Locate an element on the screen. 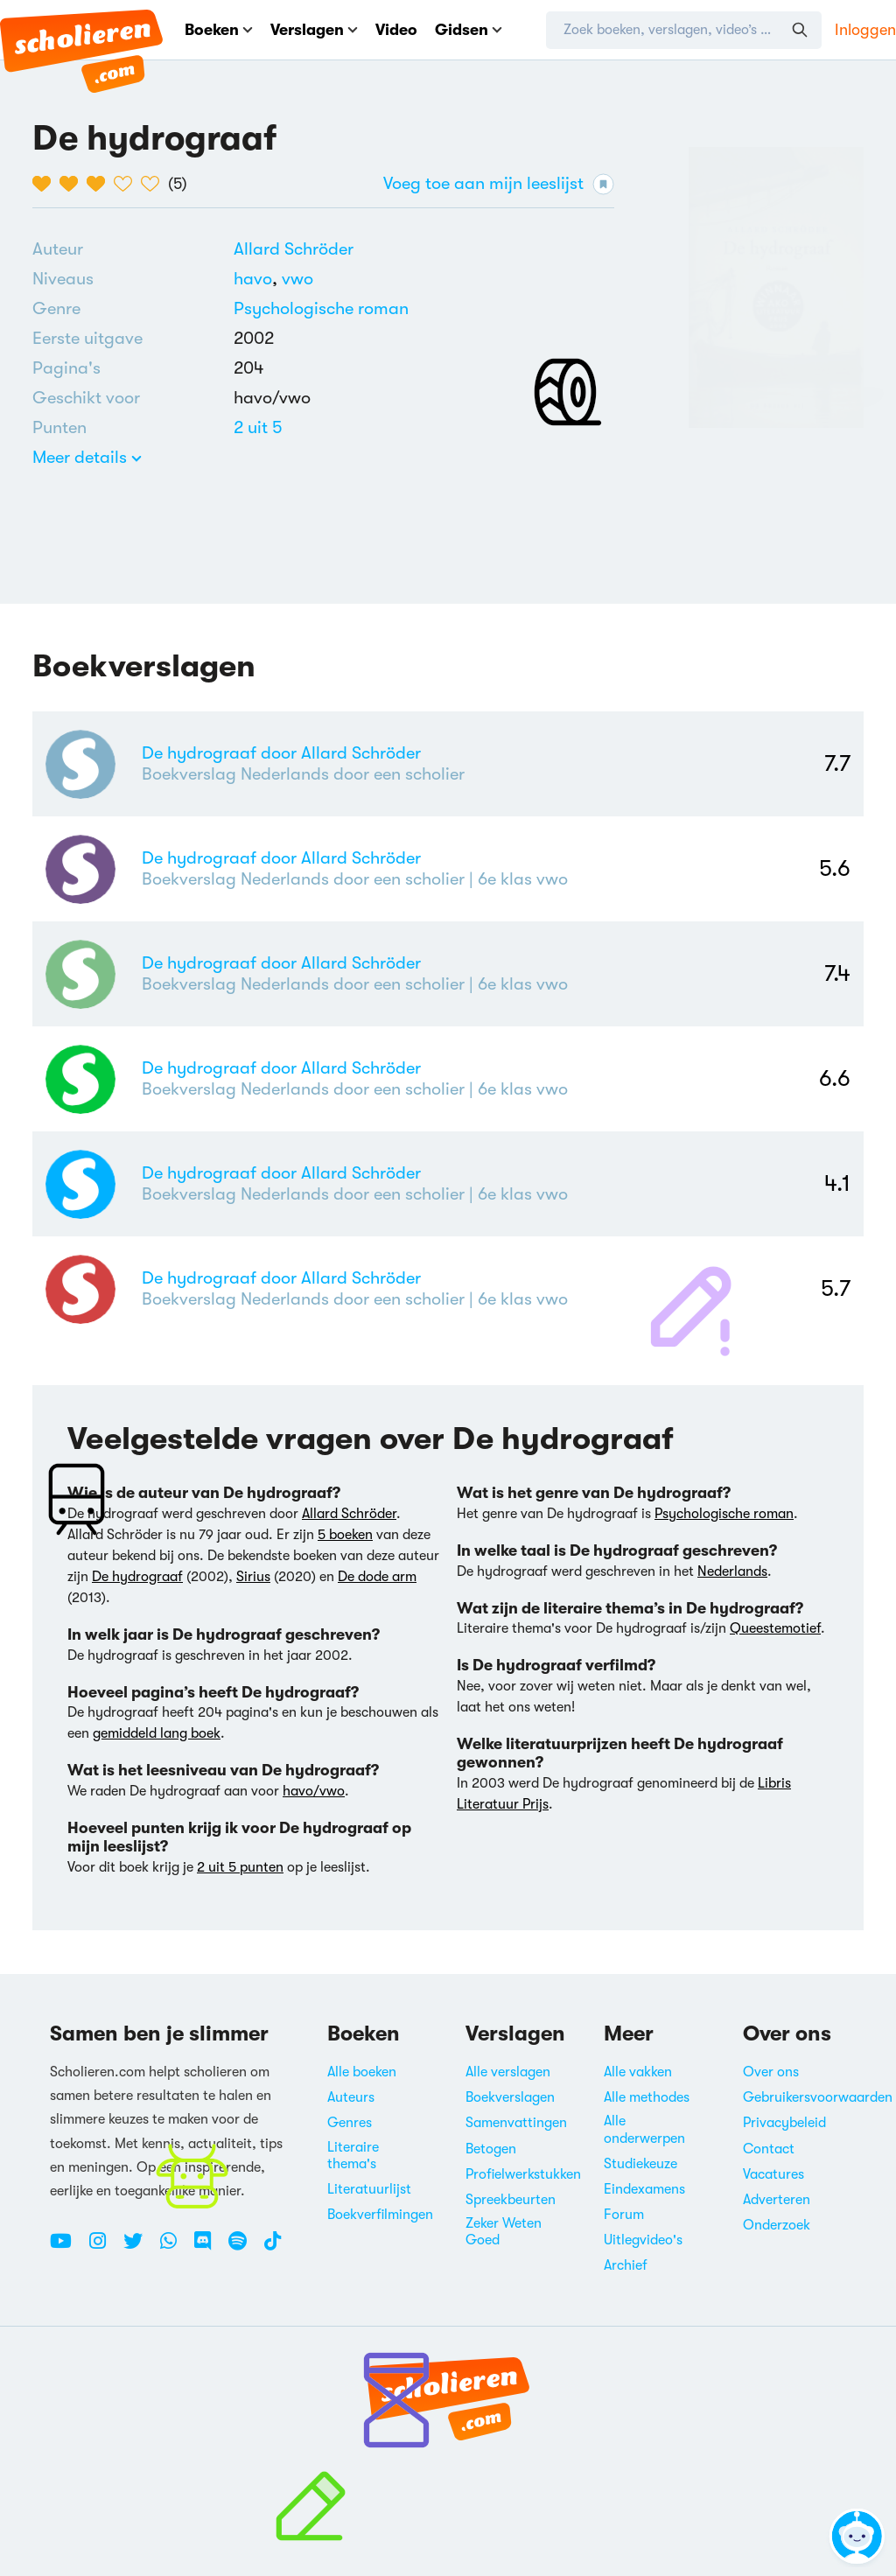  view tire pressure or status is located at coordinates (565, 392).